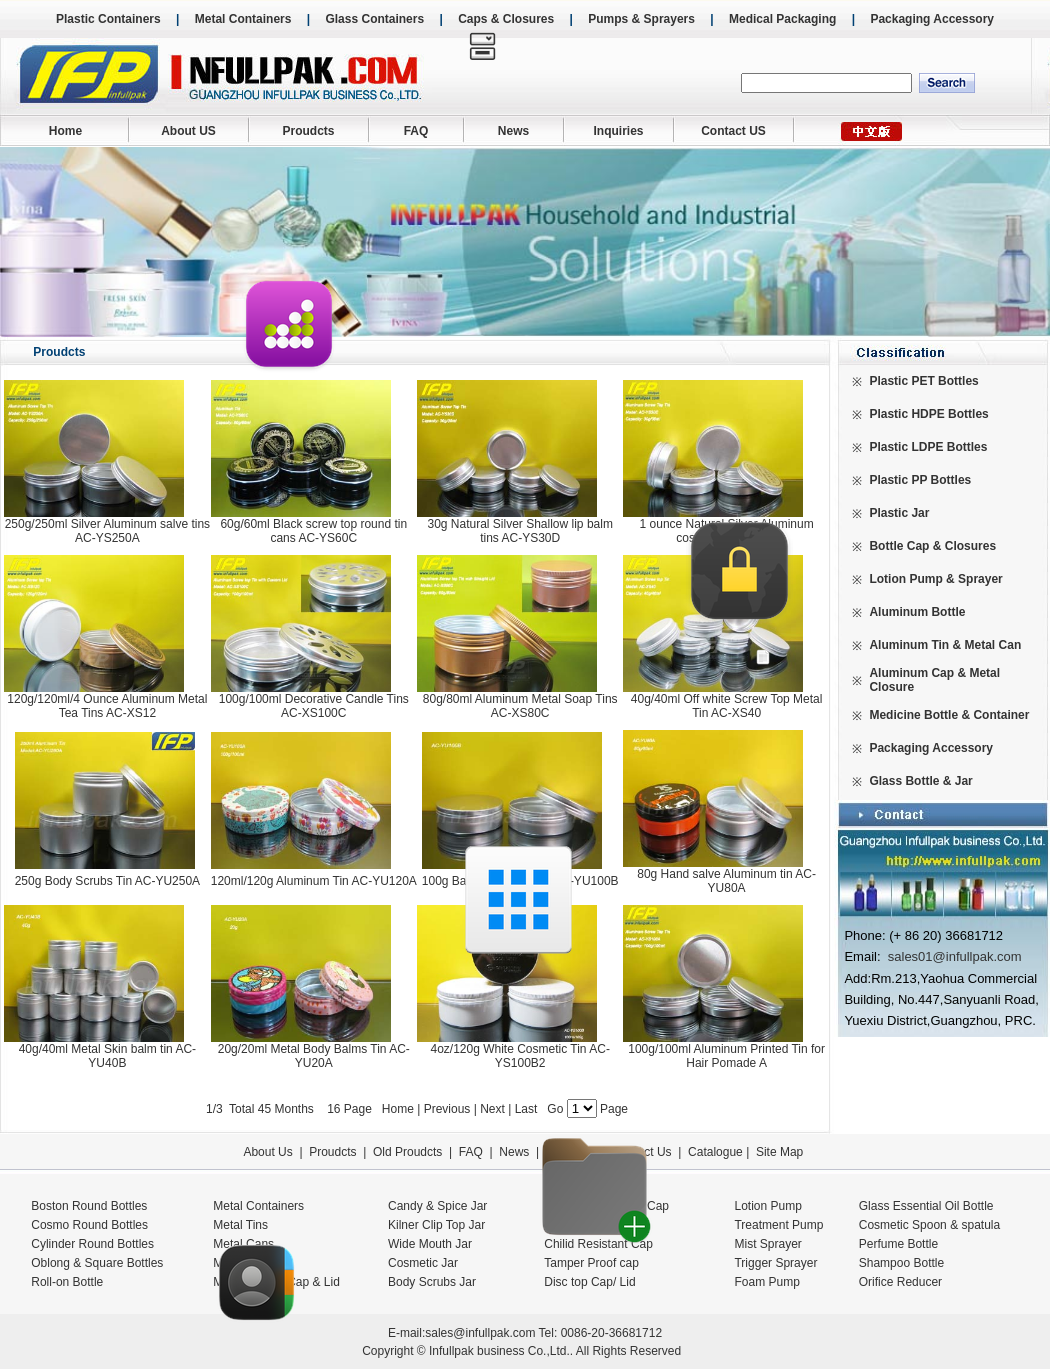  Describe the element at coordinates (594, 1186) in the screenshot. I see `create a new folder` at that location.